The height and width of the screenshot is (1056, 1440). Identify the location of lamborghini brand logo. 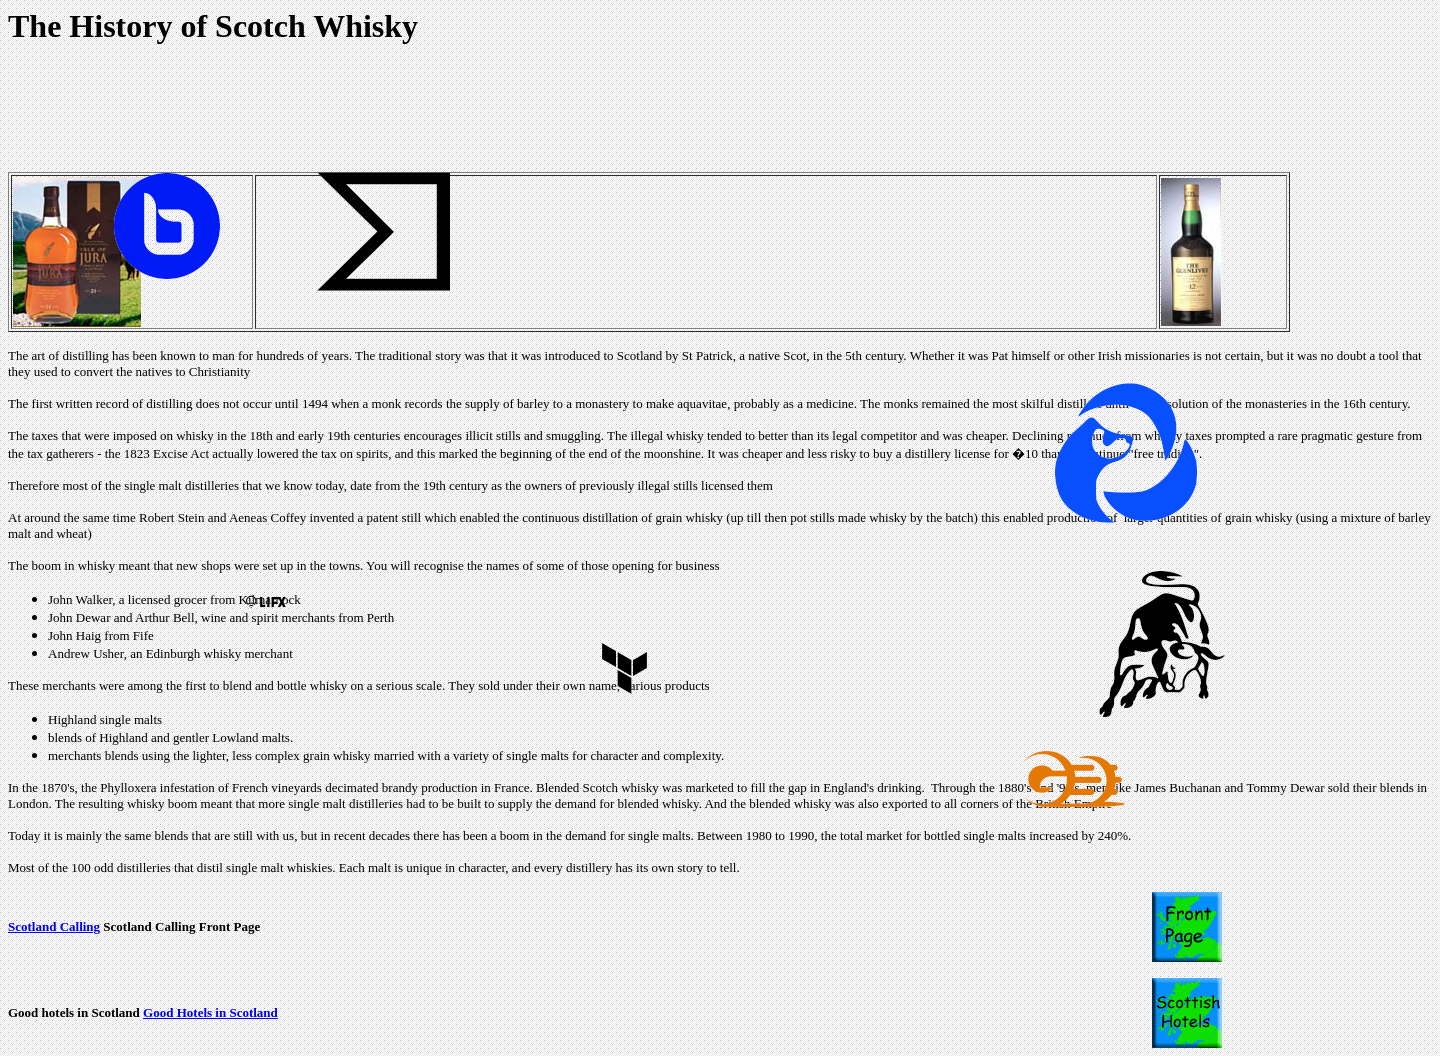
(1162, 644).